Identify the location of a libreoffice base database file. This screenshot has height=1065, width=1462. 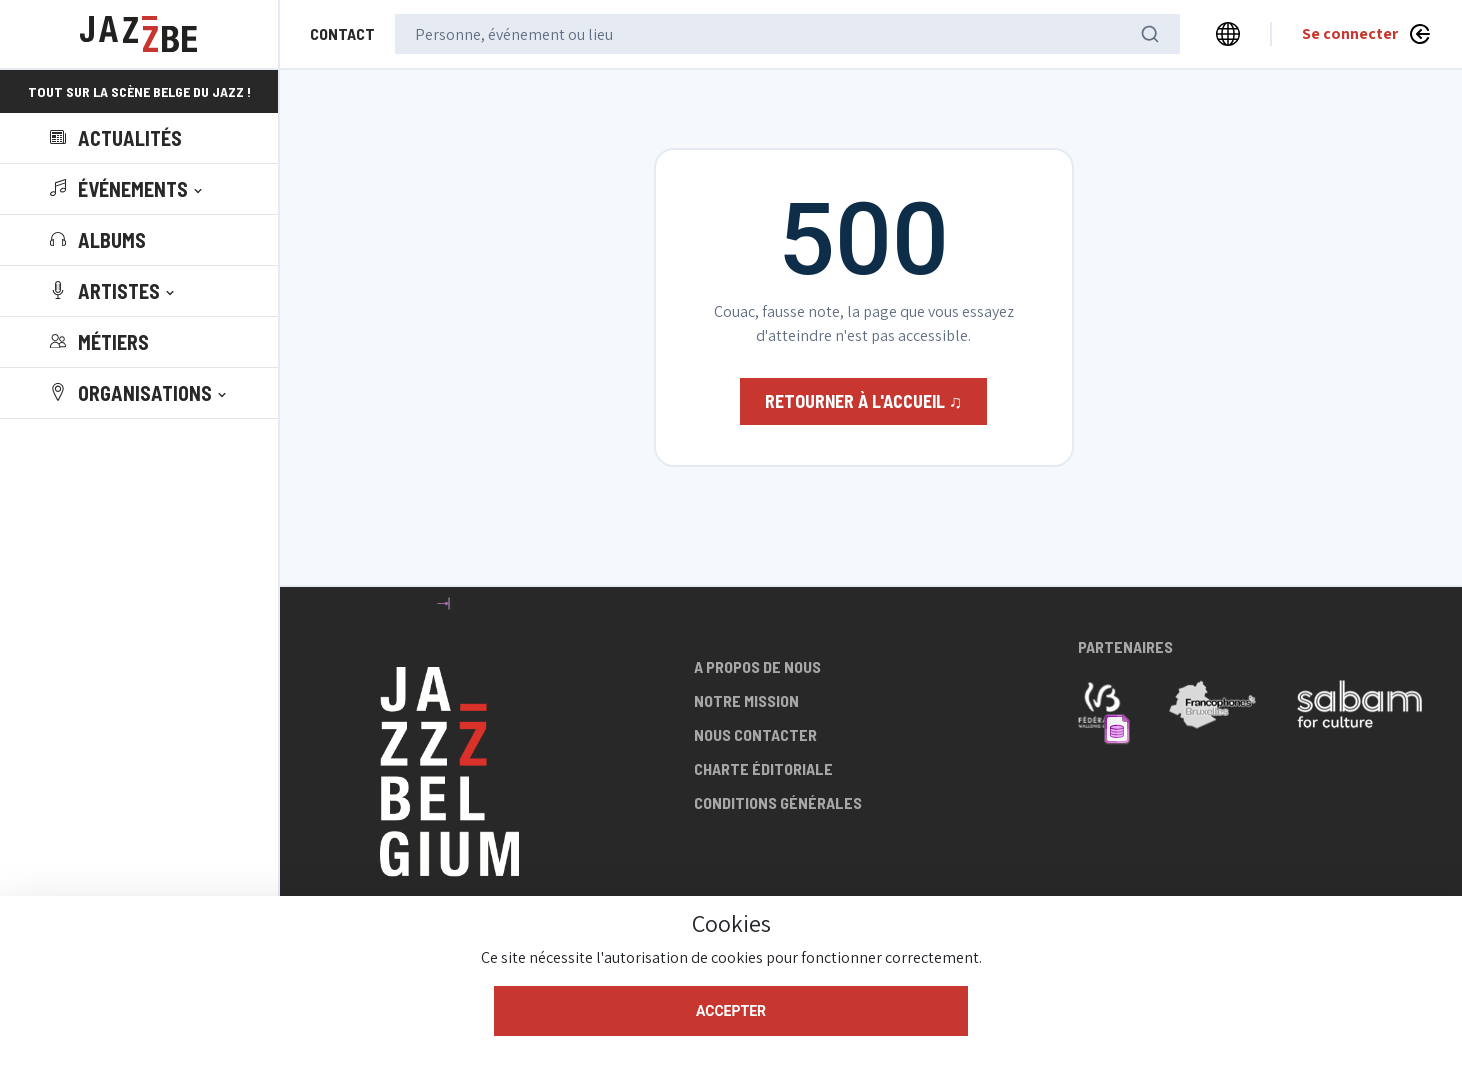
(1117, 729).